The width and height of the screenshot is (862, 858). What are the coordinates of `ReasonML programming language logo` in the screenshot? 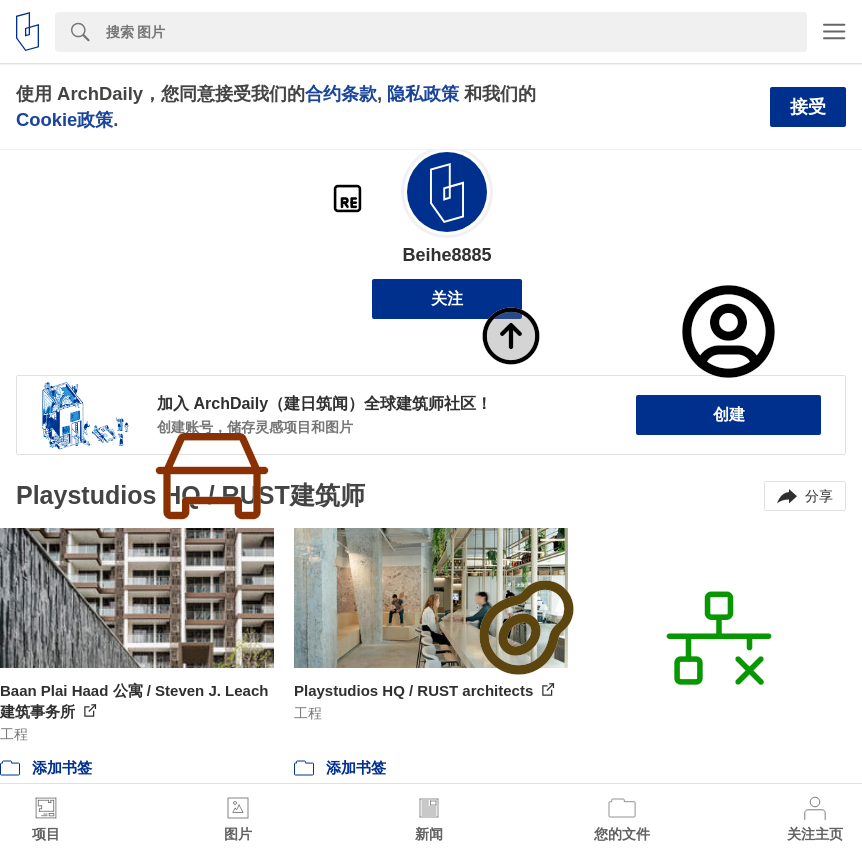 It's located at (347, 198).